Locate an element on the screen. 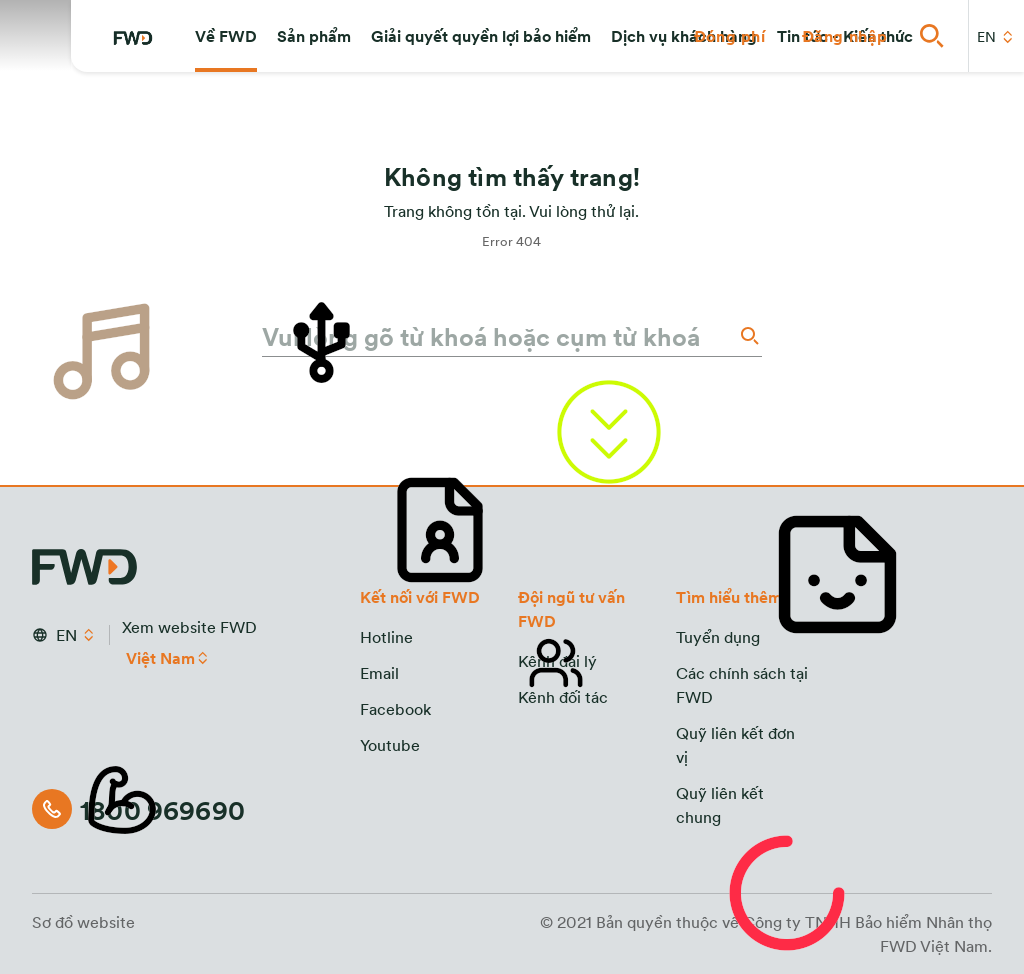  access music library or audio files is located at coordinates (101, 351).